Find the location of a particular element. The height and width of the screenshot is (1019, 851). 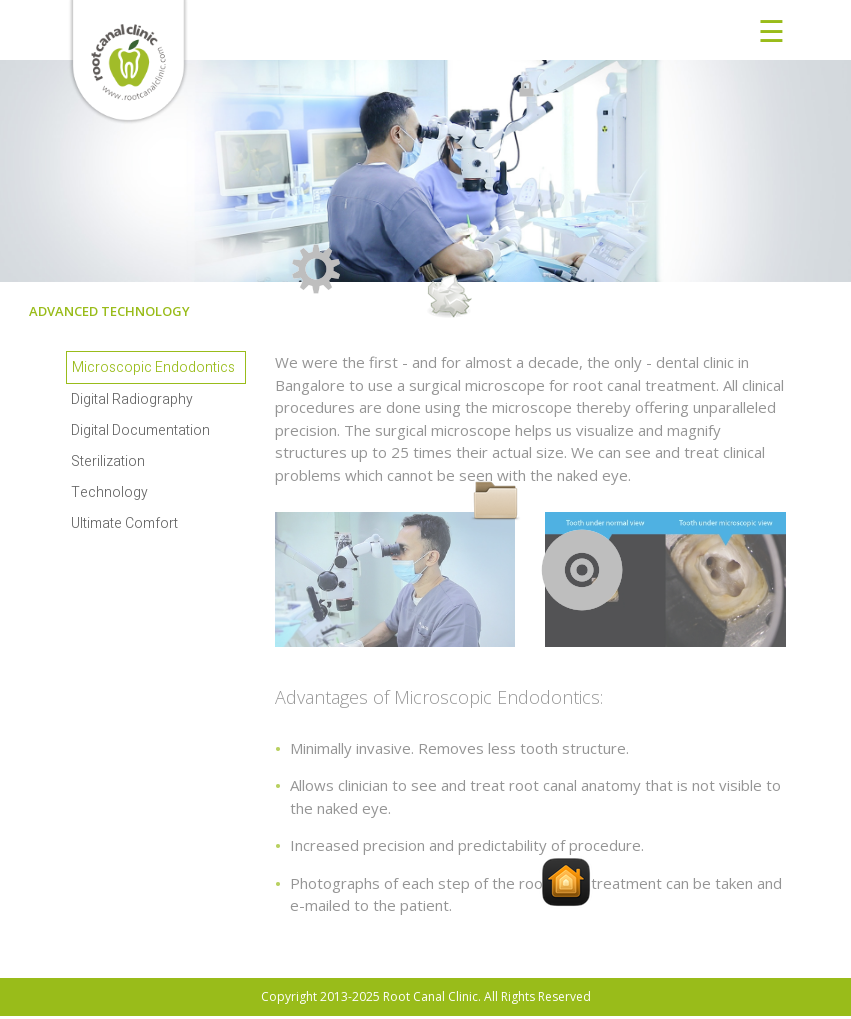

indicates a blu-ray disc or BD media is located at coordinates (582, 570).